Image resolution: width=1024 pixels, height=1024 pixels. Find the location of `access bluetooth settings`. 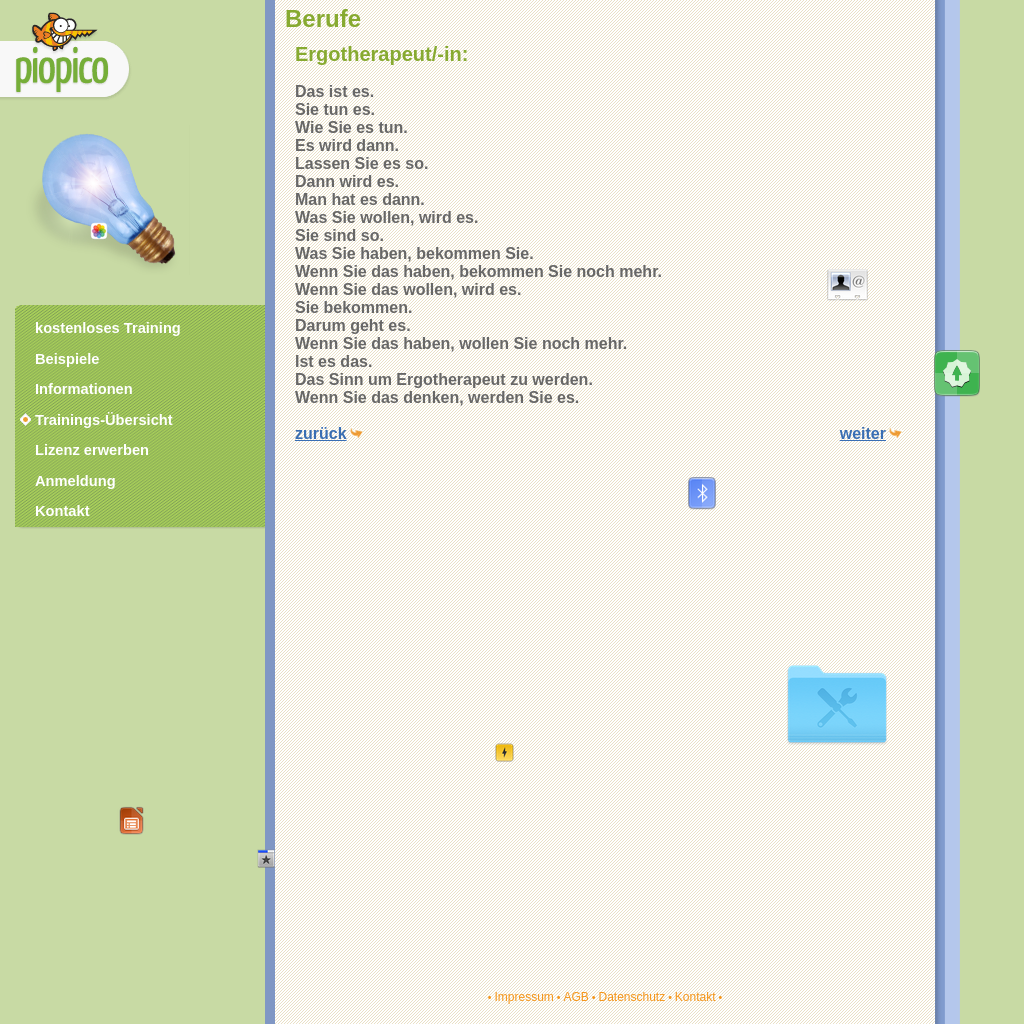

access bluetooth settings is located at coordinates (702, 493).